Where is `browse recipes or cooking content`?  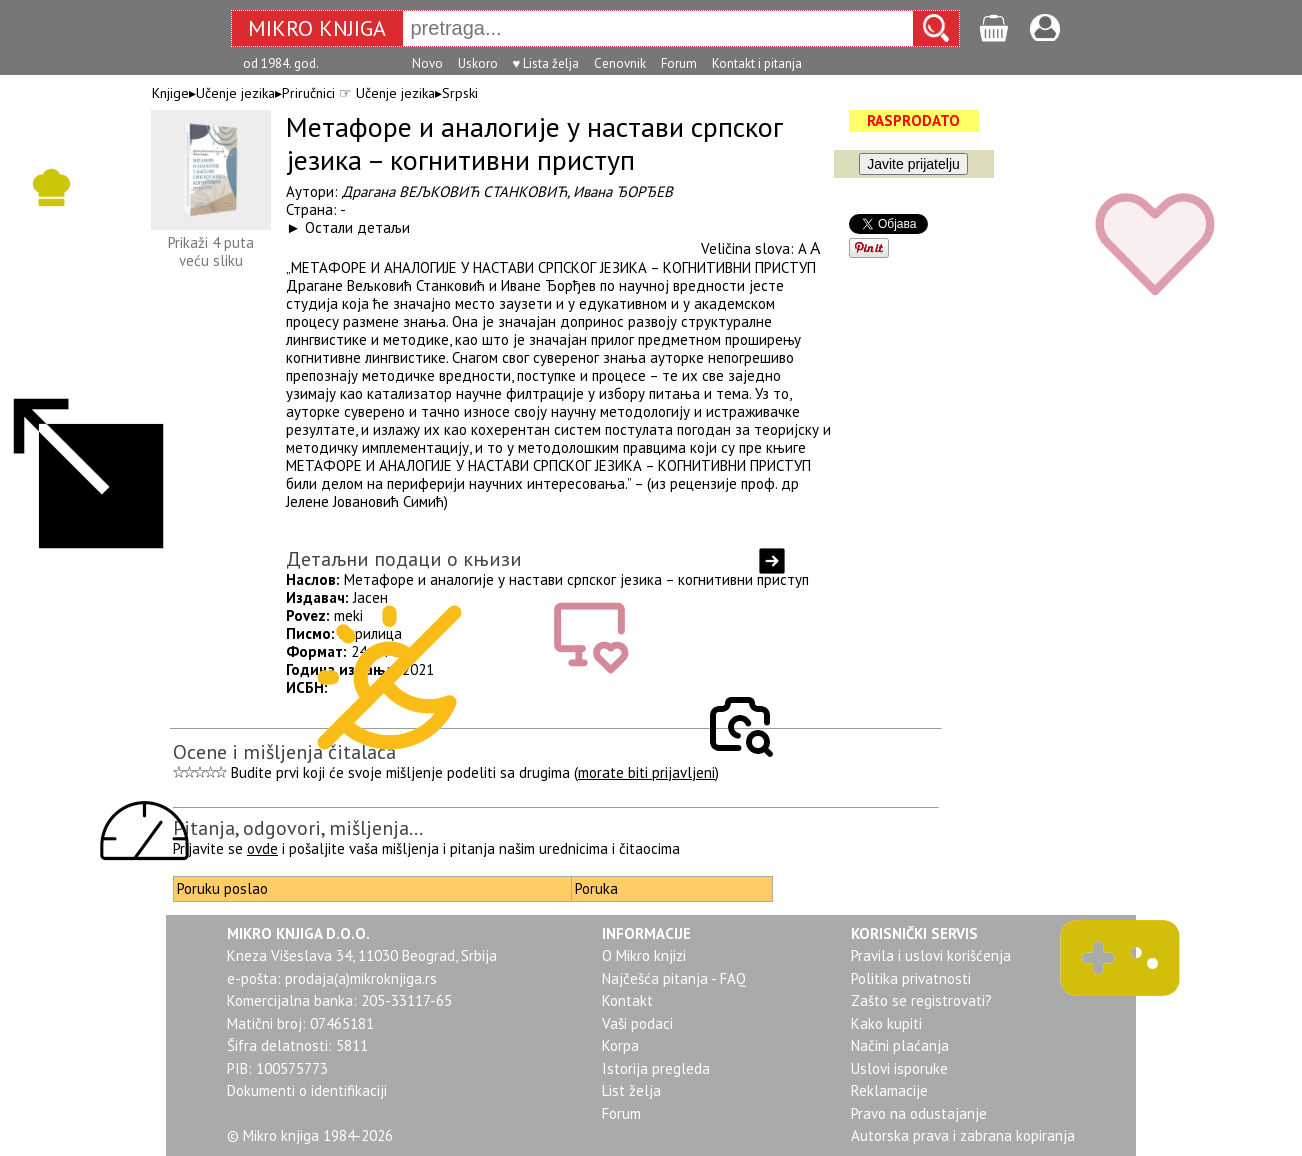
browse recipes or cooking content is located at coordinates (51, 187).